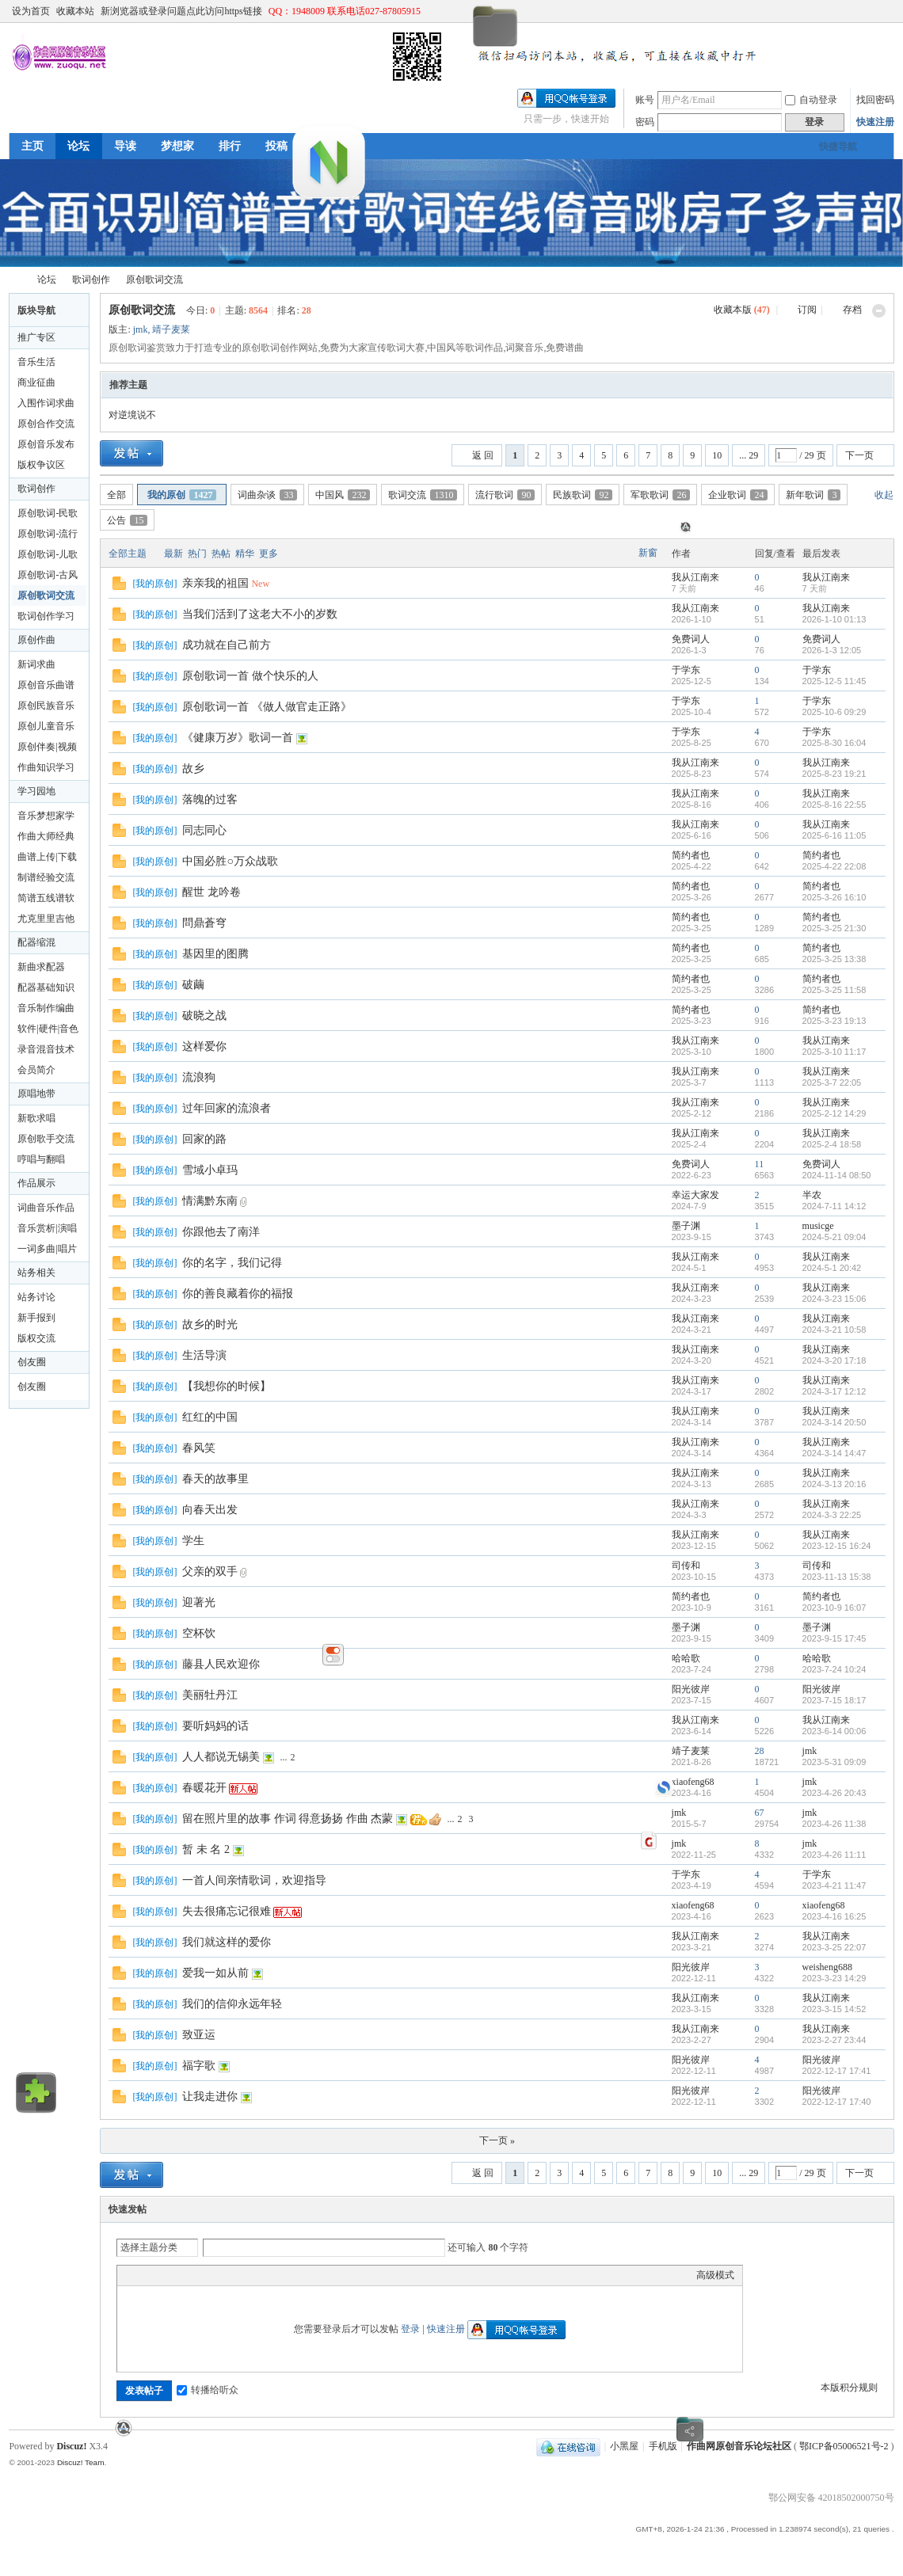 The height and width of the screenshot is (2576, 903). Describe the element at coordinates (495, 26) in the screenshot. I see `open a folder to view its contents` at that location.